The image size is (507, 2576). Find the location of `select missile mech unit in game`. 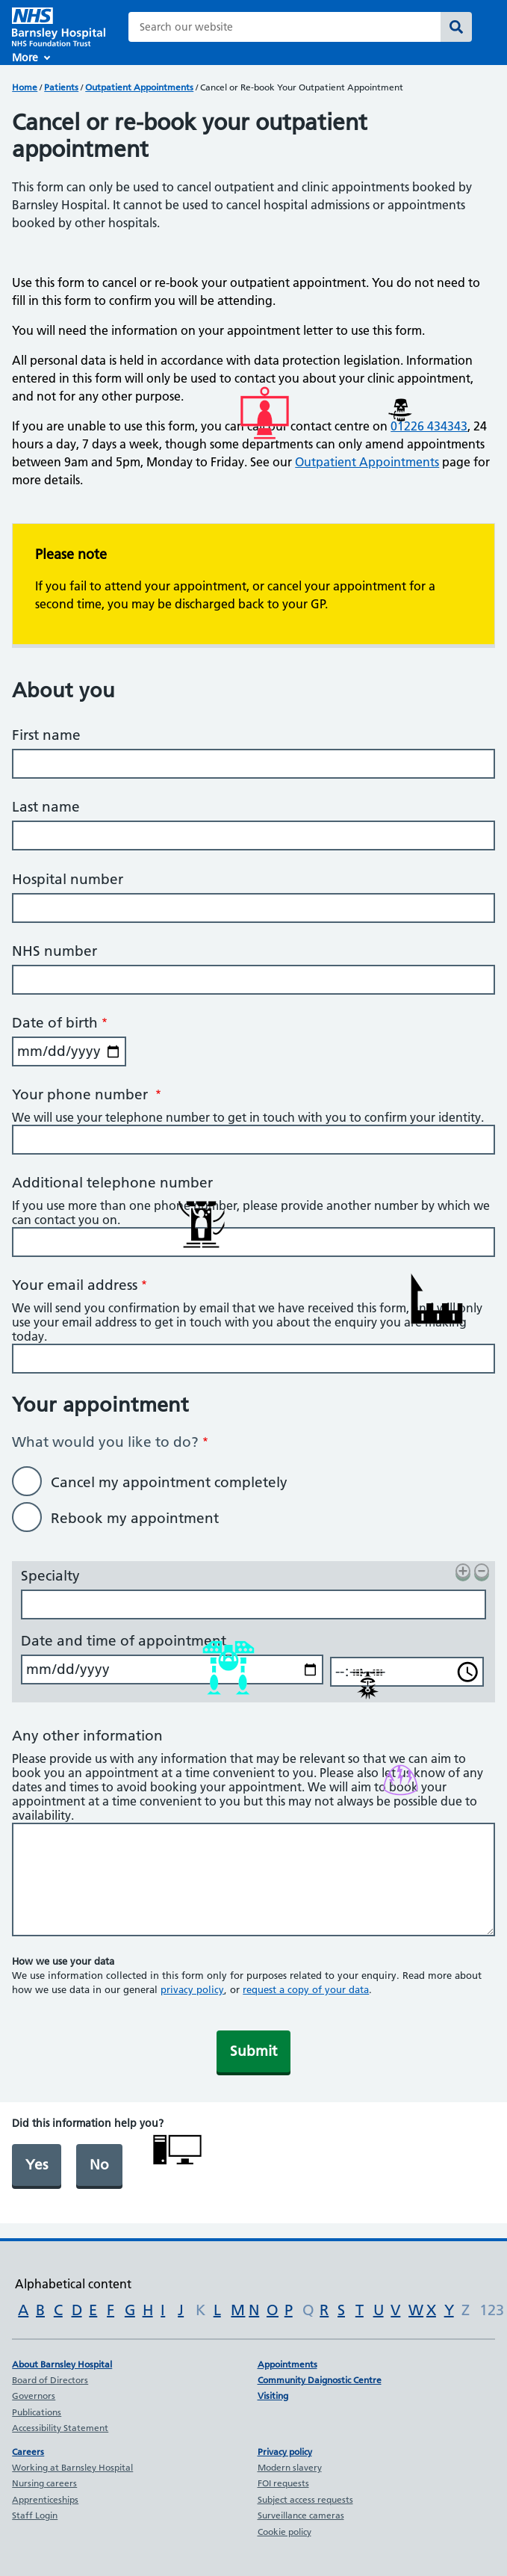

select missile mech unit in game is located at coordinates (228, 1668).